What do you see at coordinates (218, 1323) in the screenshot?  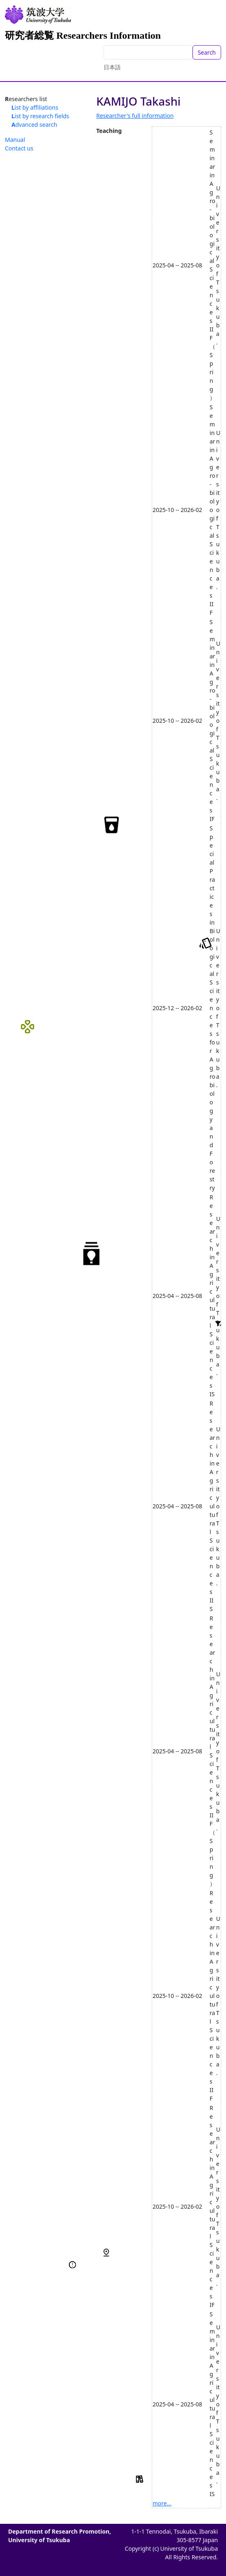 I see `clear all active filters` at bounding box center [218, 1323].